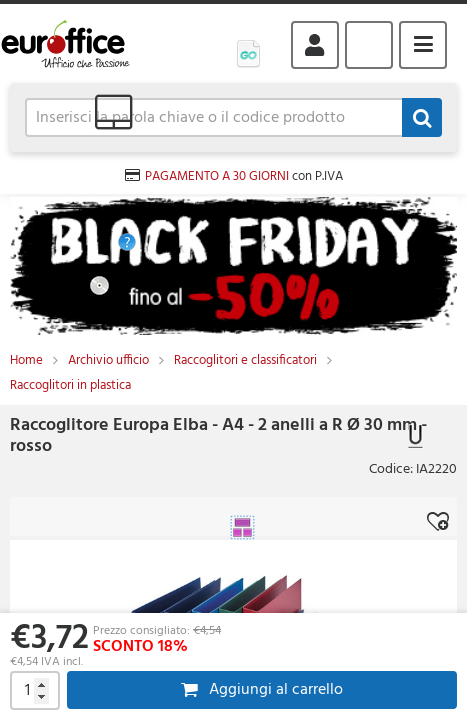 The image size is (467, 720). What do you see at coordinates (127, 242) in the screenshot?
I see `access help documentation or support` at bounding box center [127, 242].